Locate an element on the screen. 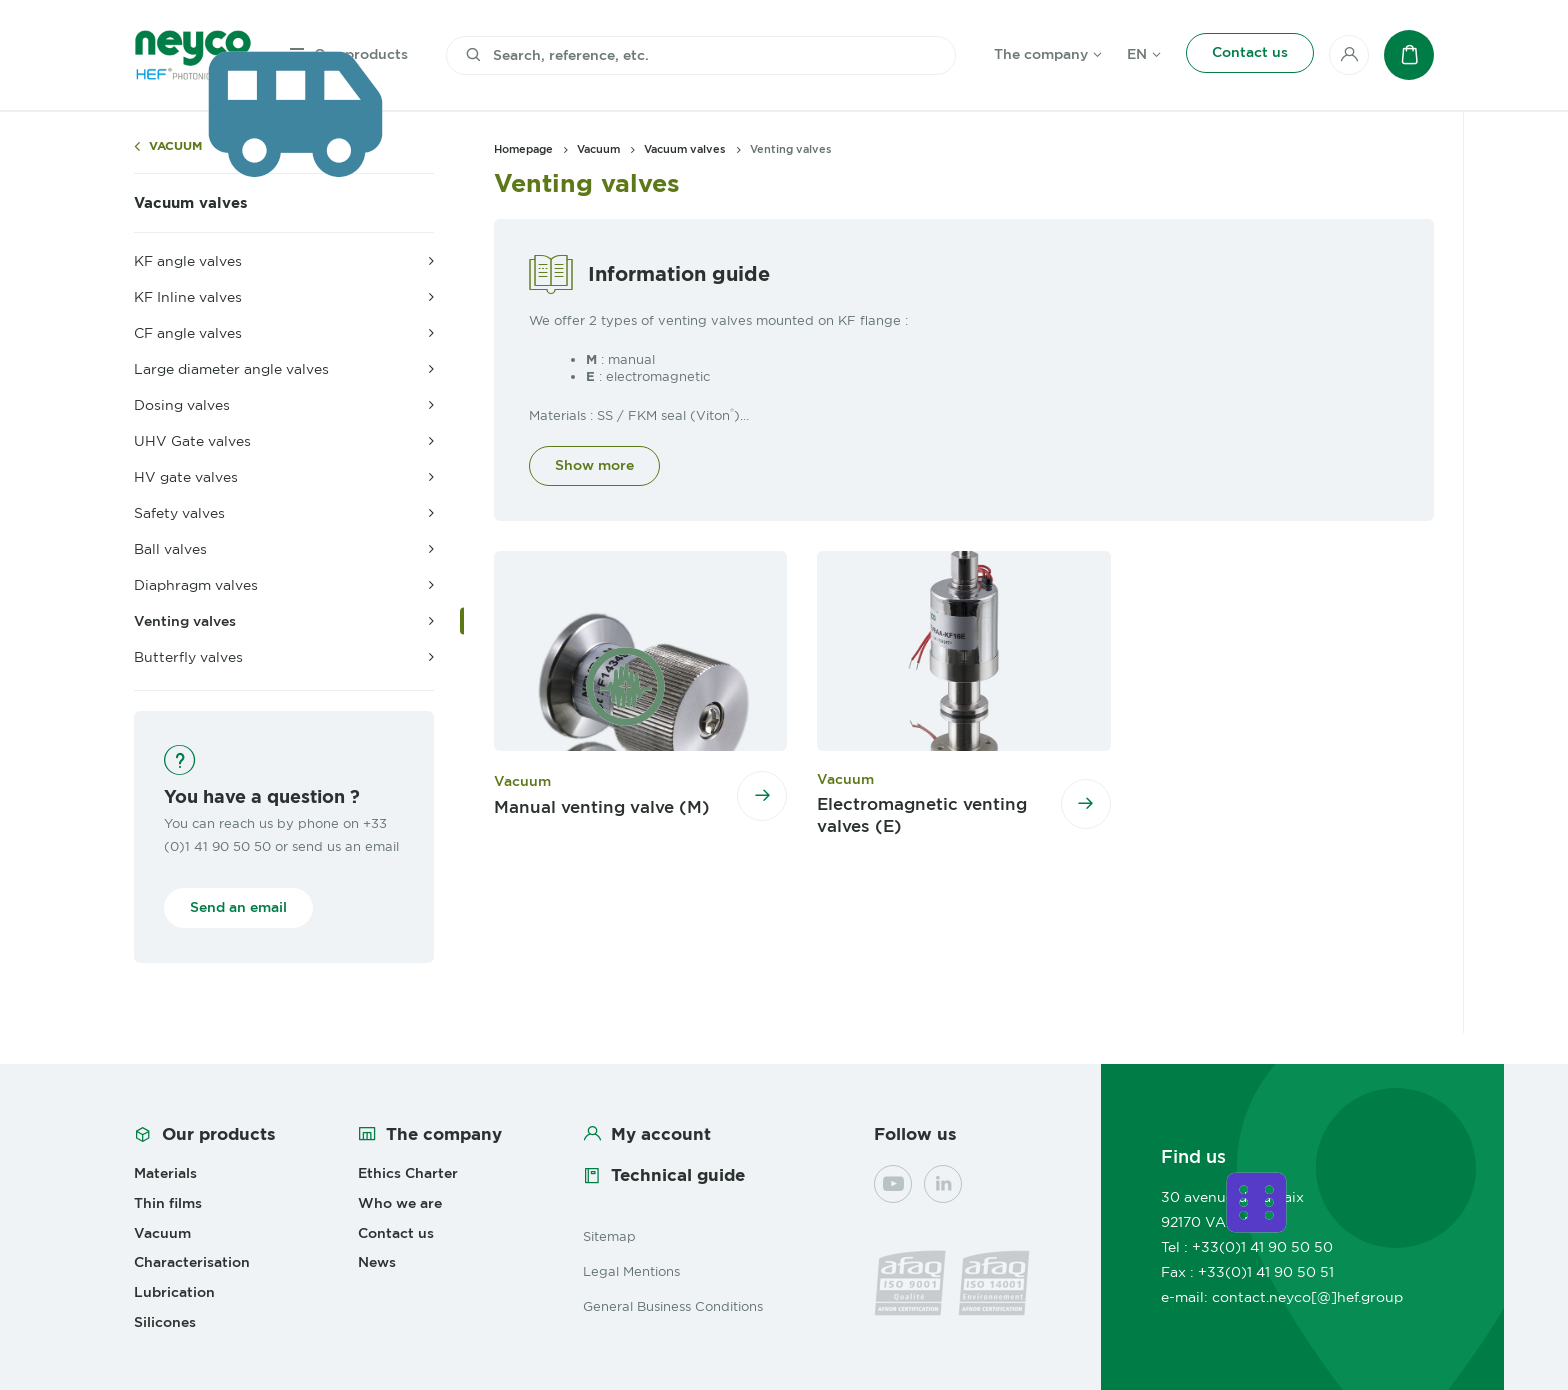  access shuttle or transportation services is located at coordinates (295, 109).